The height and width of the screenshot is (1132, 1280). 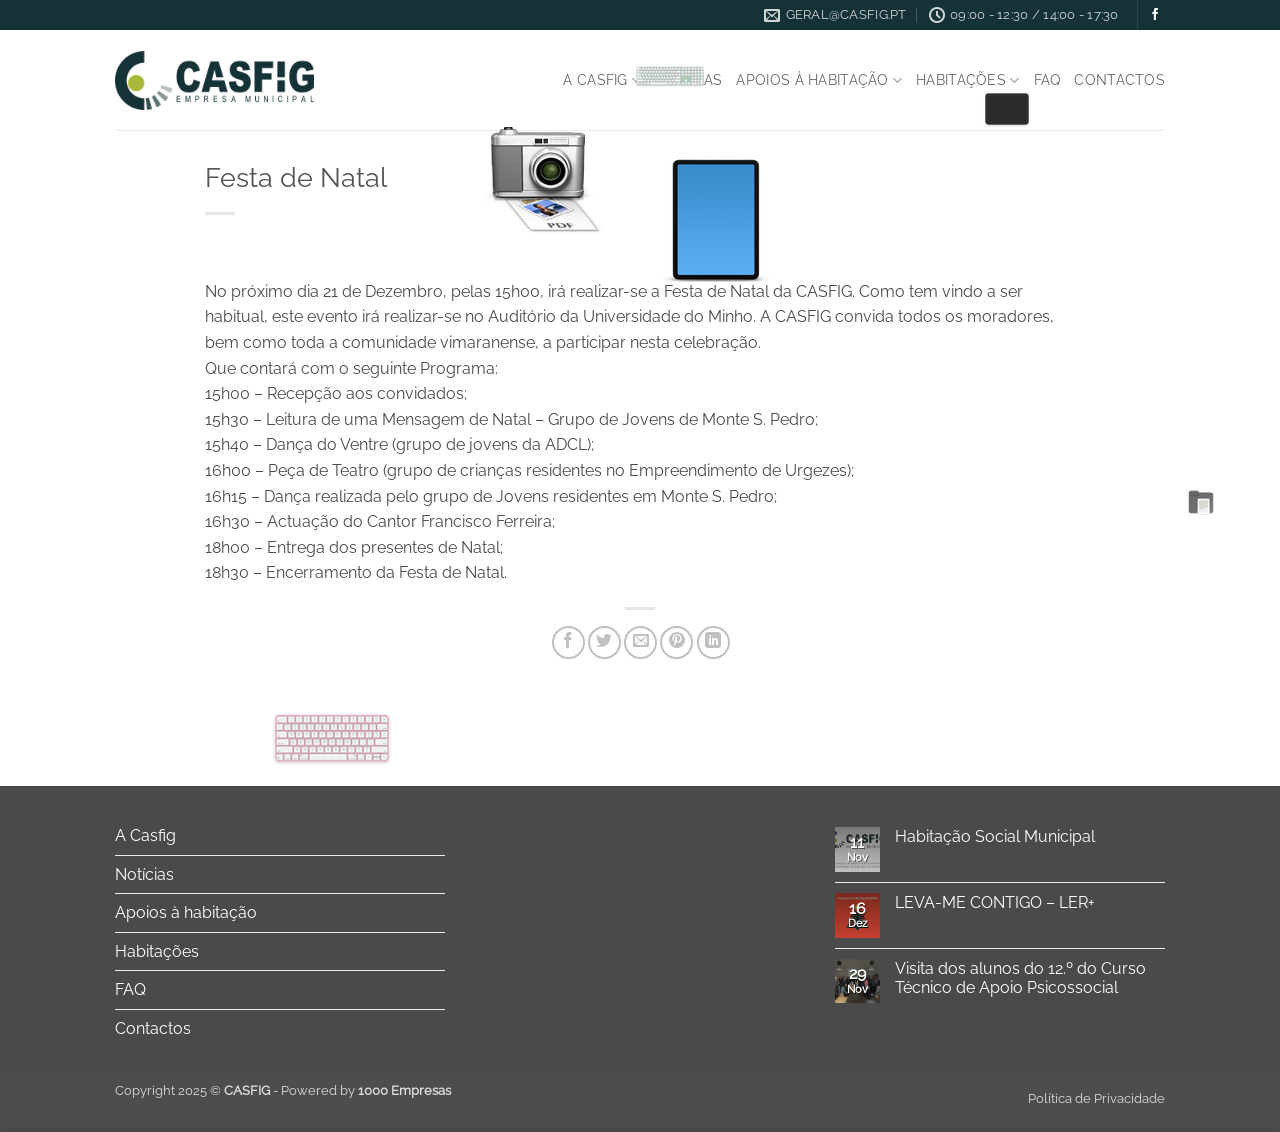 I want to click on iPad Air device icon, so click(x=716, y=221).